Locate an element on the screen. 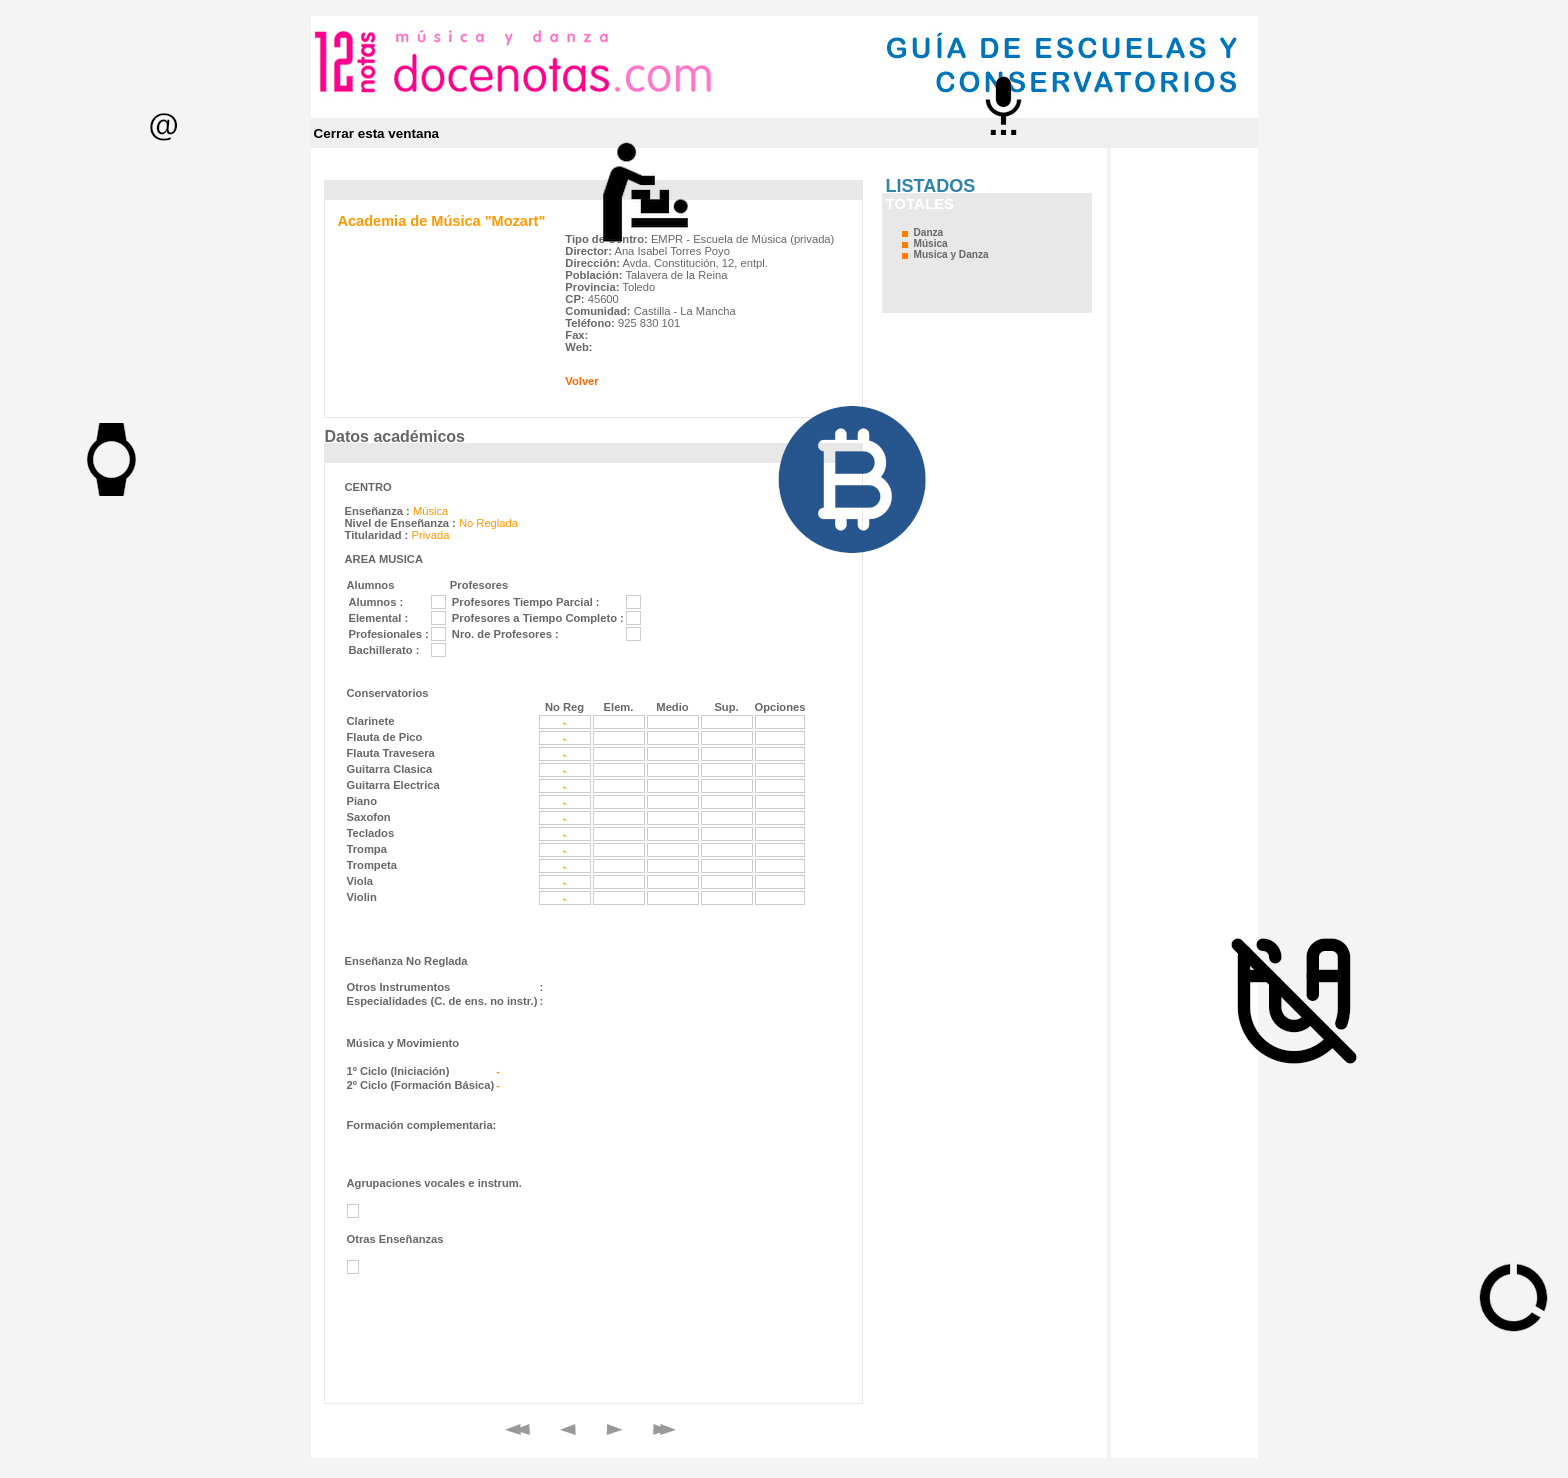 The image size is (1568, 1478). mention a user in a comment or message is located at coordinates (163, 126).